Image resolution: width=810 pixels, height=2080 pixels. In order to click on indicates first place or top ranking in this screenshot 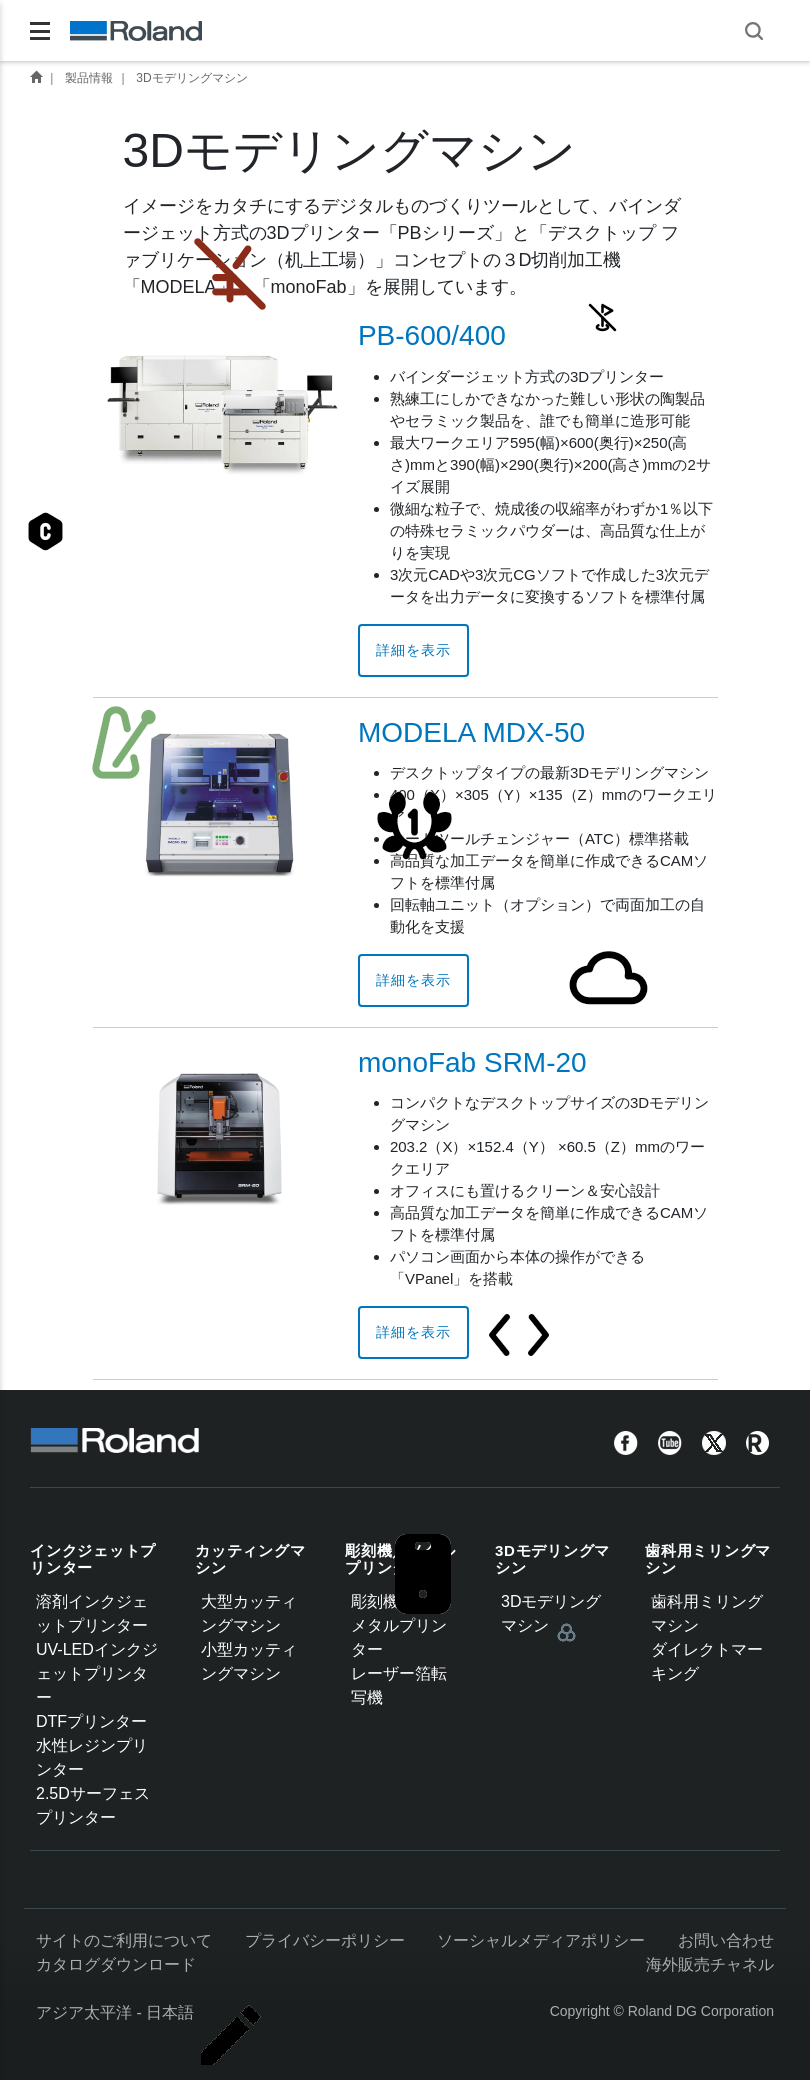, I will do `click(414, 825)`.